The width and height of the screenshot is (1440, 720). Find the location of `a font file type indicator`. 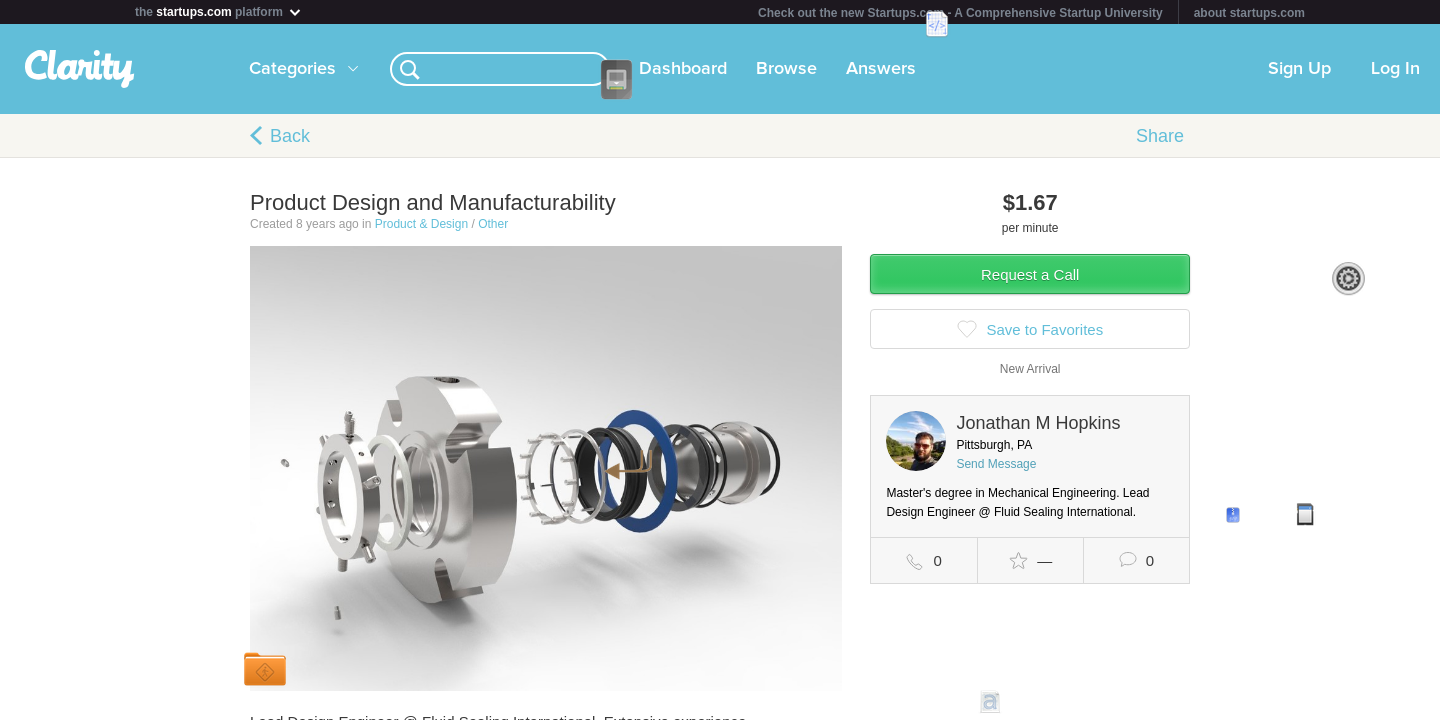

a font file type indicator is located at coordinates (990, 701).